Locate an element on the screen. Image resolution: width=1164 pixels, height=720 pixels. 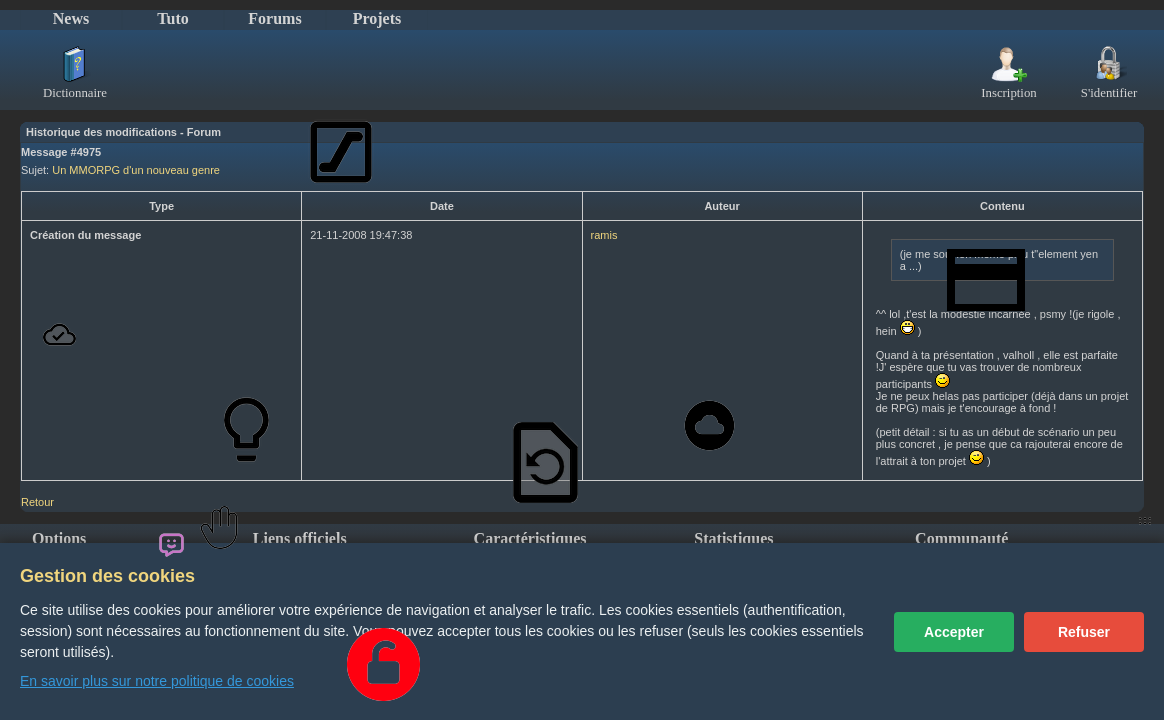
access cloud storage is located at coordinates (709, 425).